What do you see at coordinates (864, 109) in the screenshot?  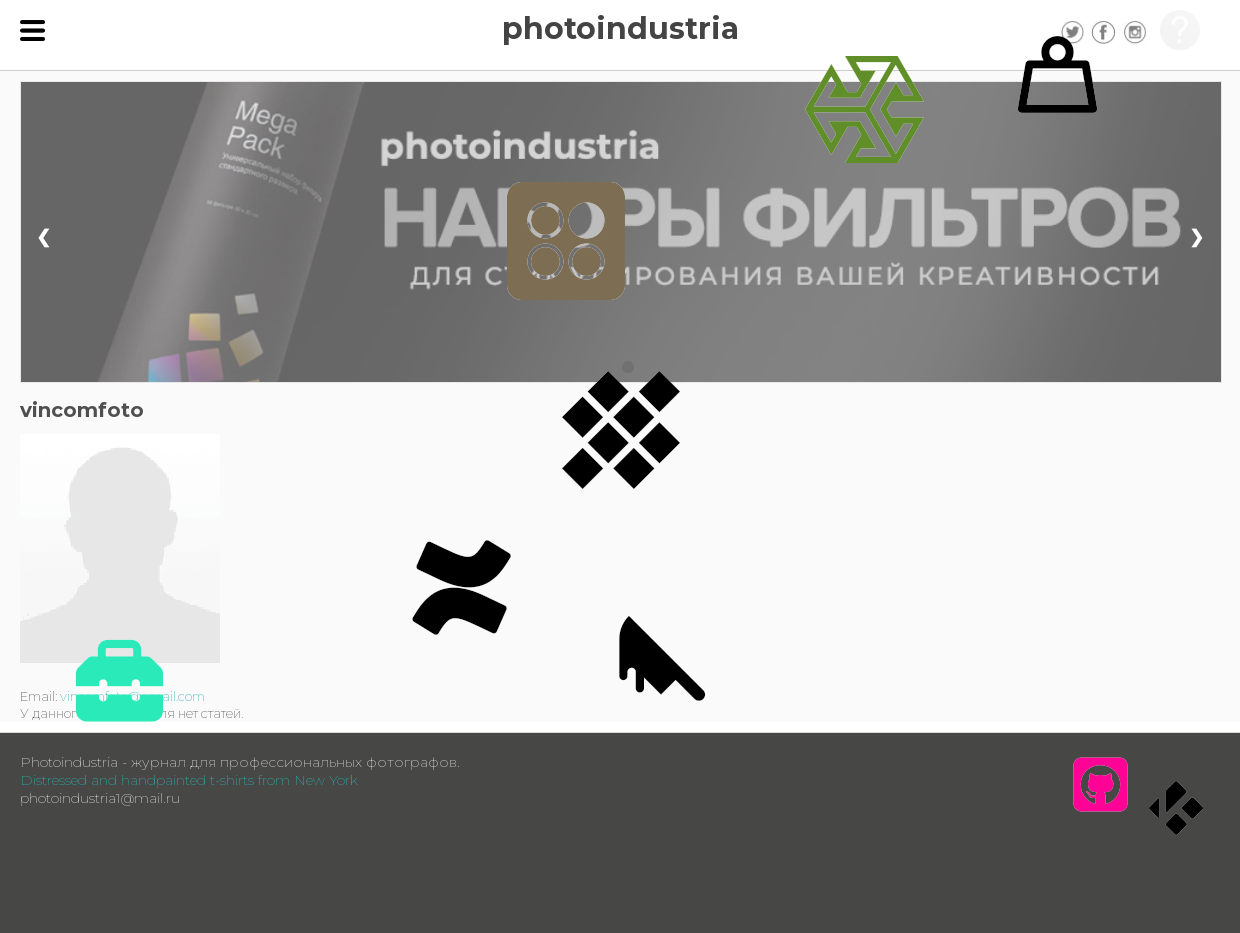 I see `open the sidequest app for vr game sideloading` at bounding box center [864, 109].